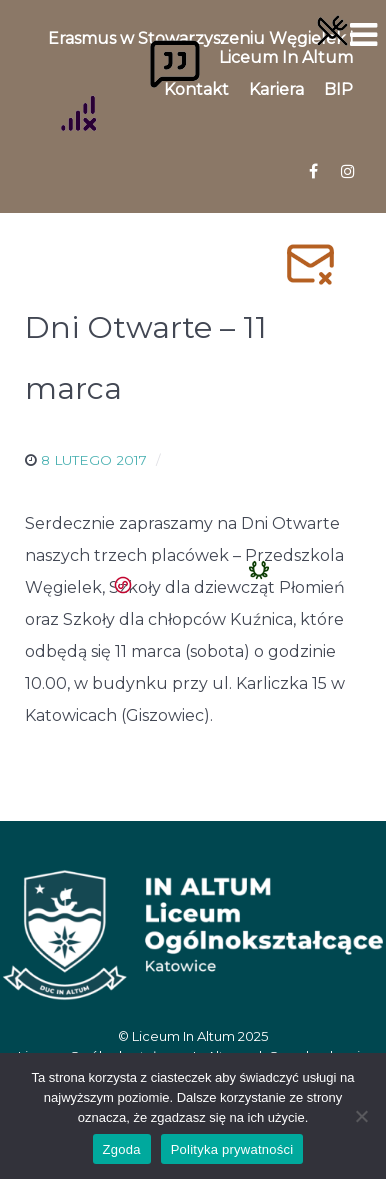  Describe the element at coordinates (259, 570) in the screenshot. I see `view achievements or awards` at that location.